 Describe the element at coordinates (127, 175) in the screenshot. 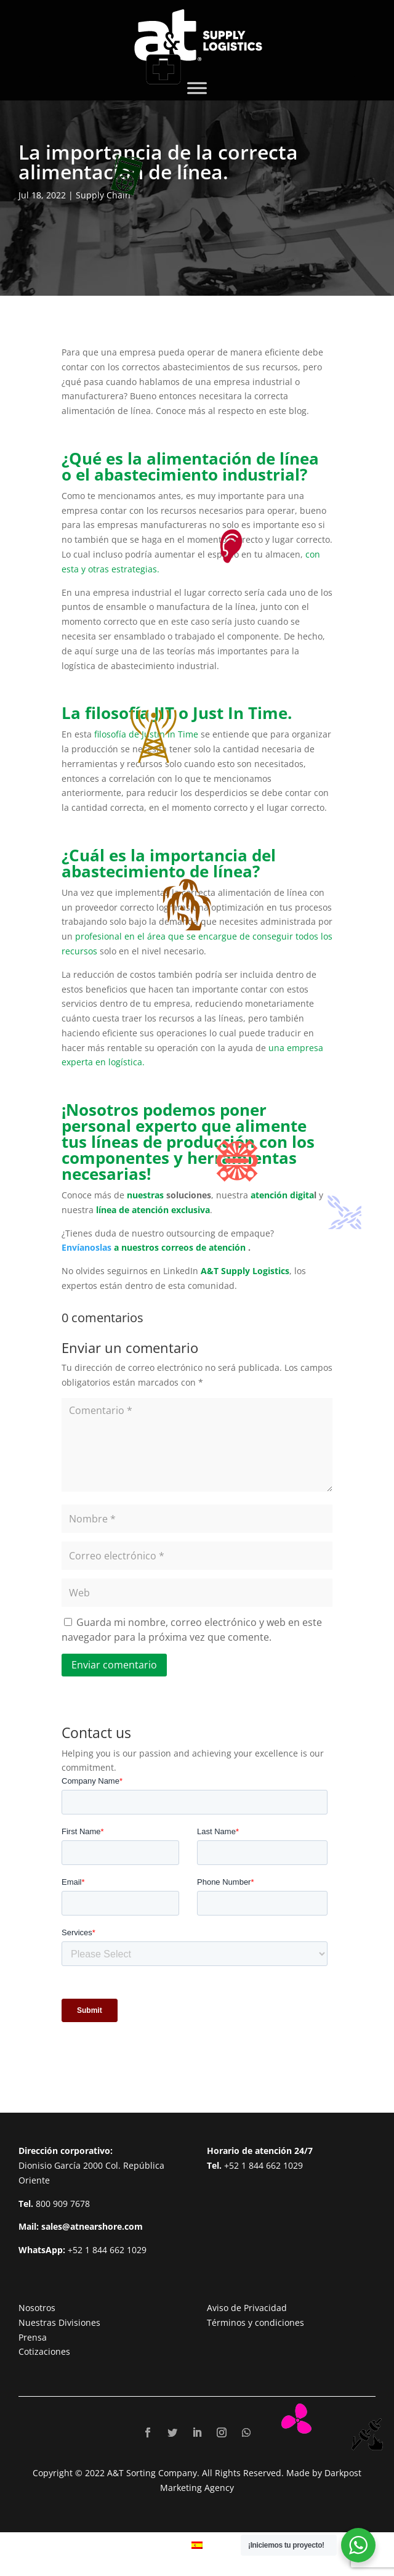

I see `view passport or travel documents` at that location.